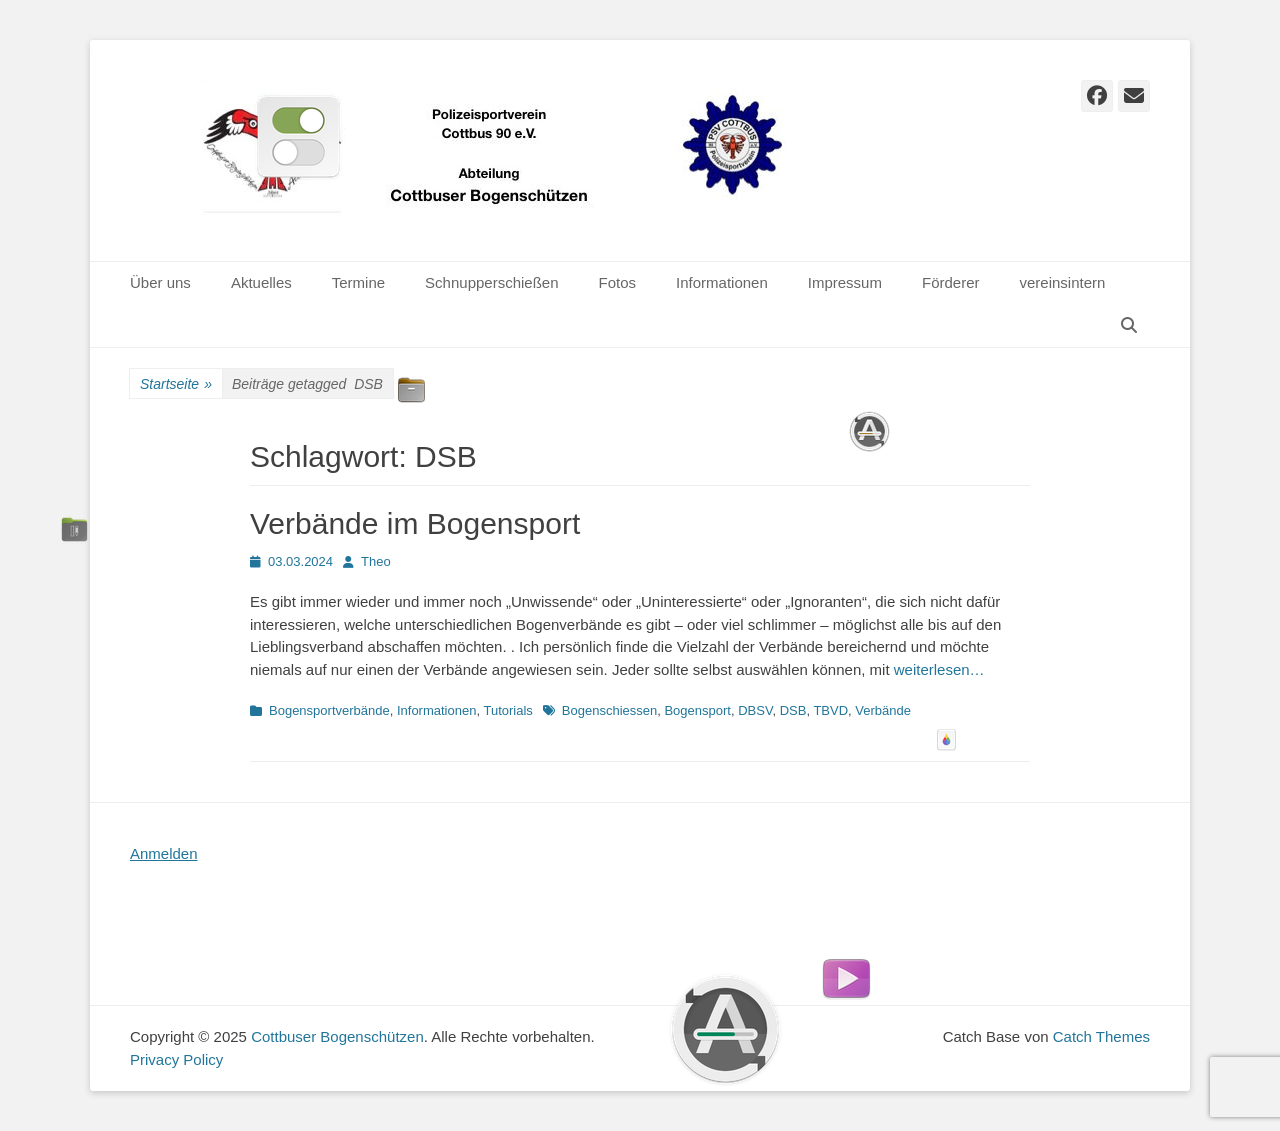 The image size is (1280, 1131). I want to click on it87 hardware monitoring sensor data file, so click(946, 739).